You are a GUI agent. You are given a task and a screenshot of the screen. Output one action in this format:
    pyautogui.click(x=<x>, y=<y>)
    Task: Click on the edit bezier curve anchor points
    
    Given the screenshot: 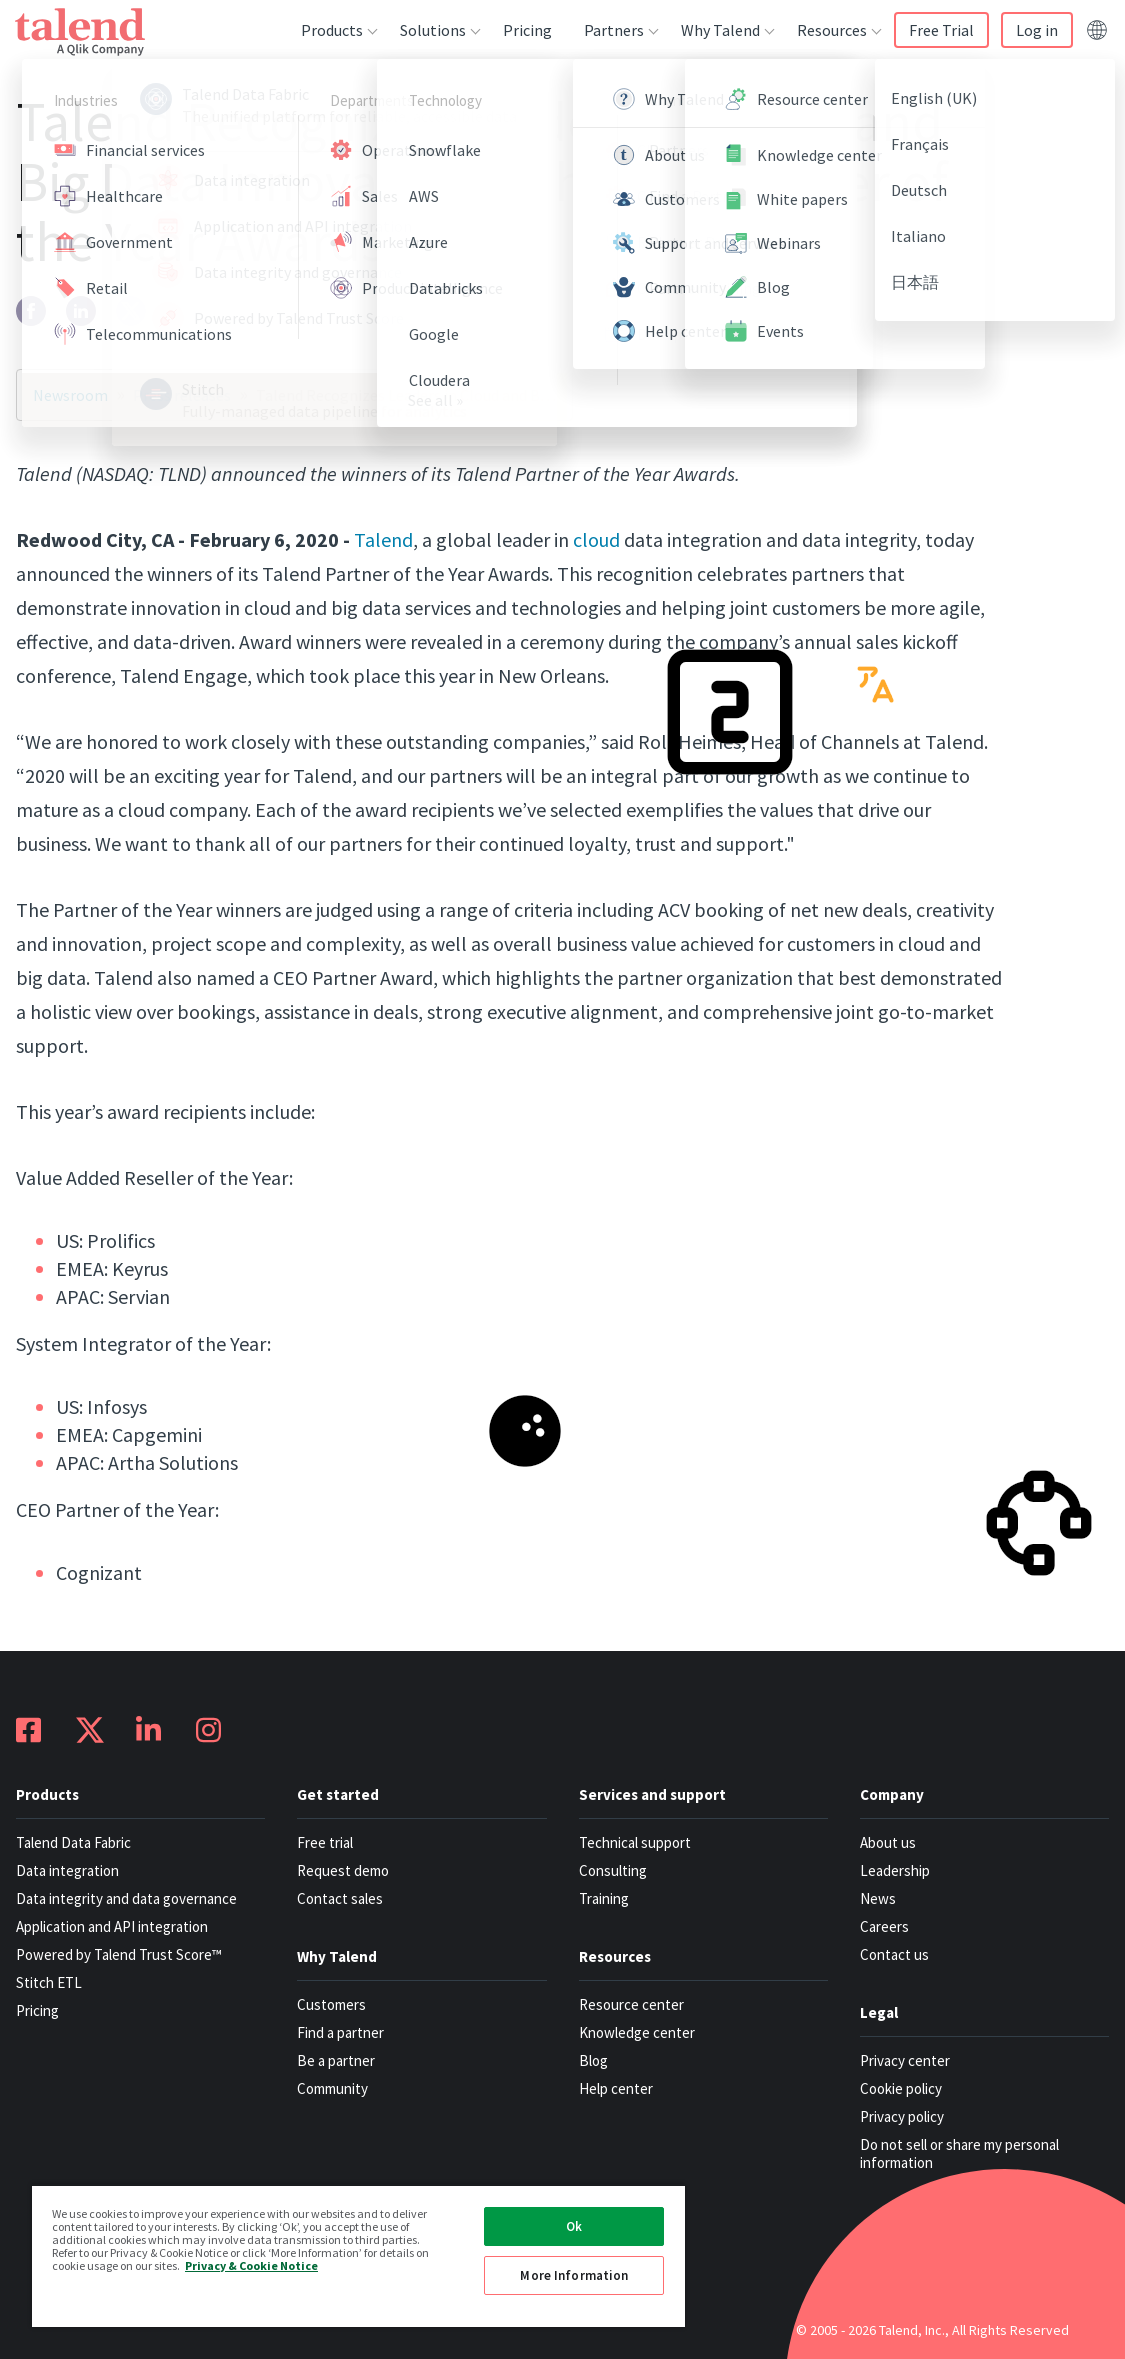 What is the action you would take?
    pyautogui.click(x=1039, y=1523)
    